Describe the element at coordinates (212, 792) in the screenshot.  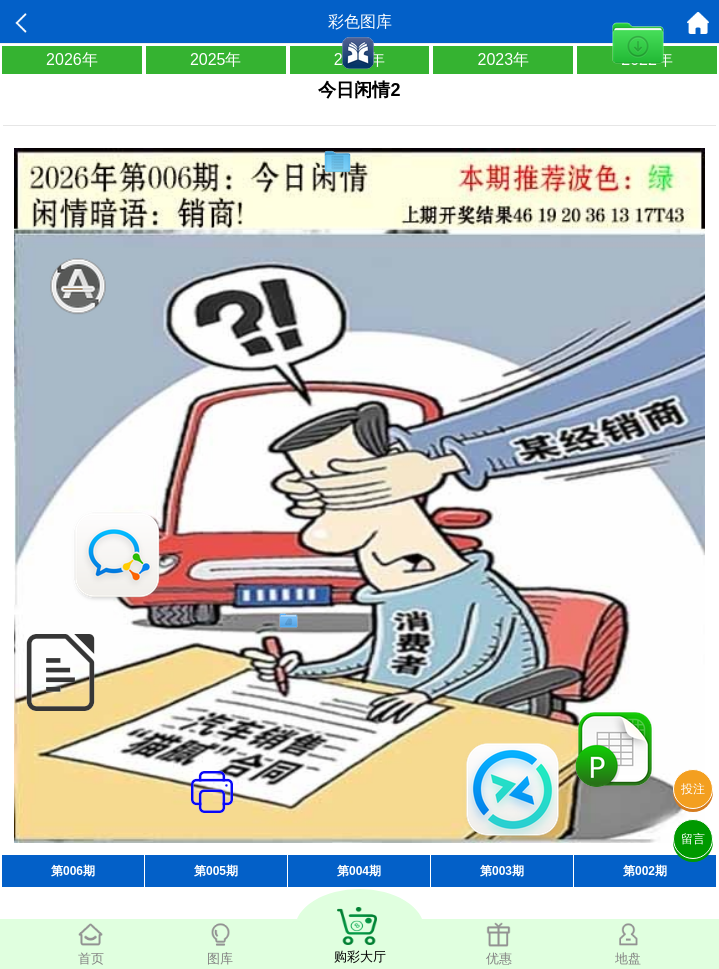
I see `access printer settings` at that location.